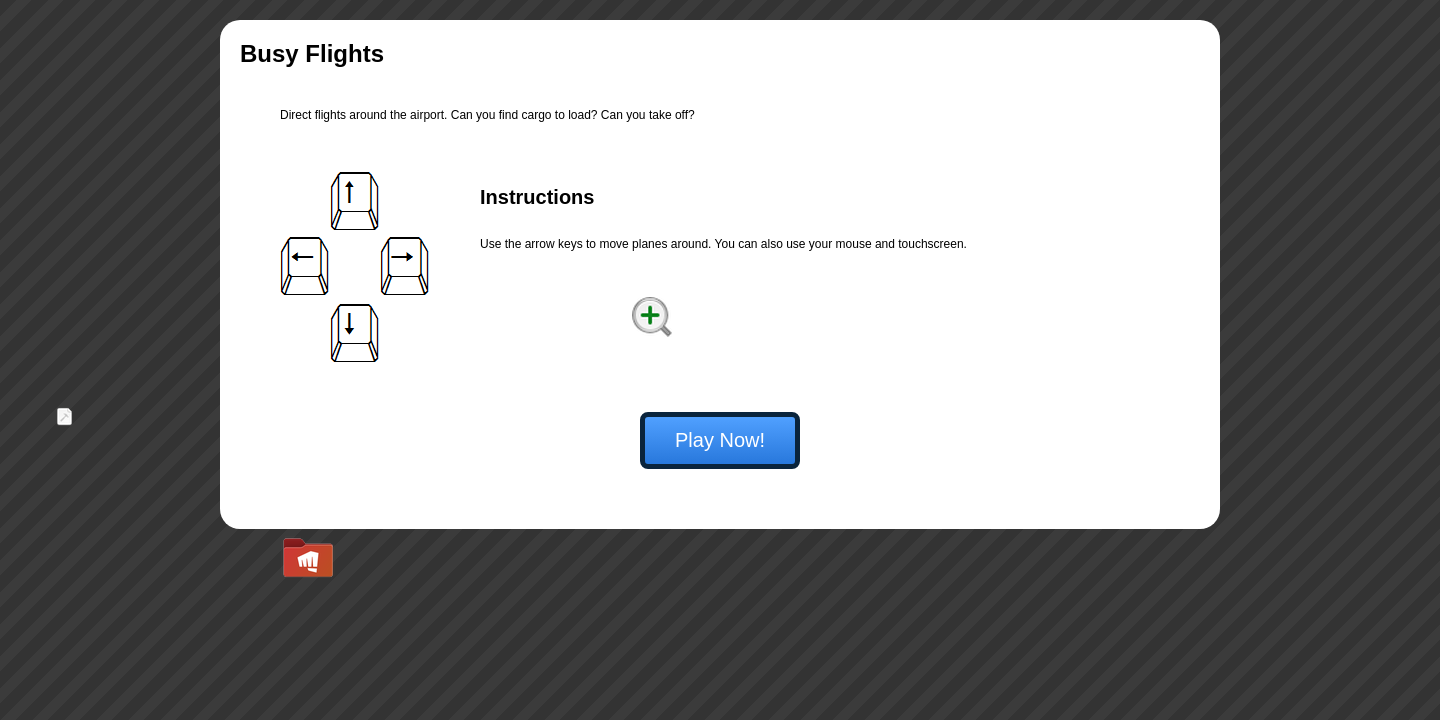  I want to click on open riot games folder, so click(308, 559).